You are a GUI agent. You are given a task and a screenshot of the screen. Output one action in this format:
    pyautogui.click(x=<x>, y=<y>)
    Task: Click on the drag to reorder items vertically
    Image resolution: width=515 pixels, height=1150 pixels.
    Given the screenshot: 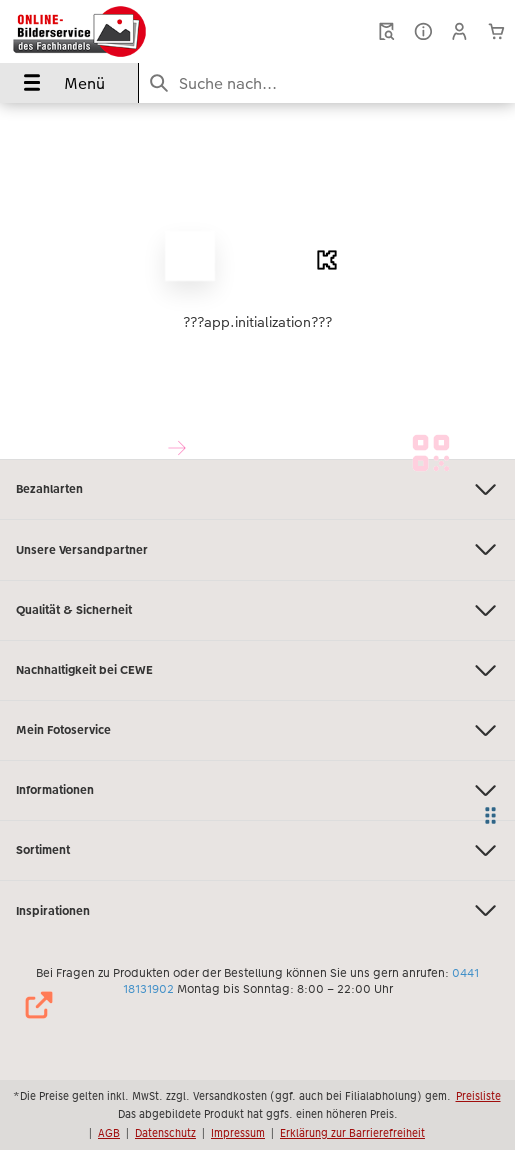 What is the action you would take?
    pyautogui.click(x=490, y=815)
    